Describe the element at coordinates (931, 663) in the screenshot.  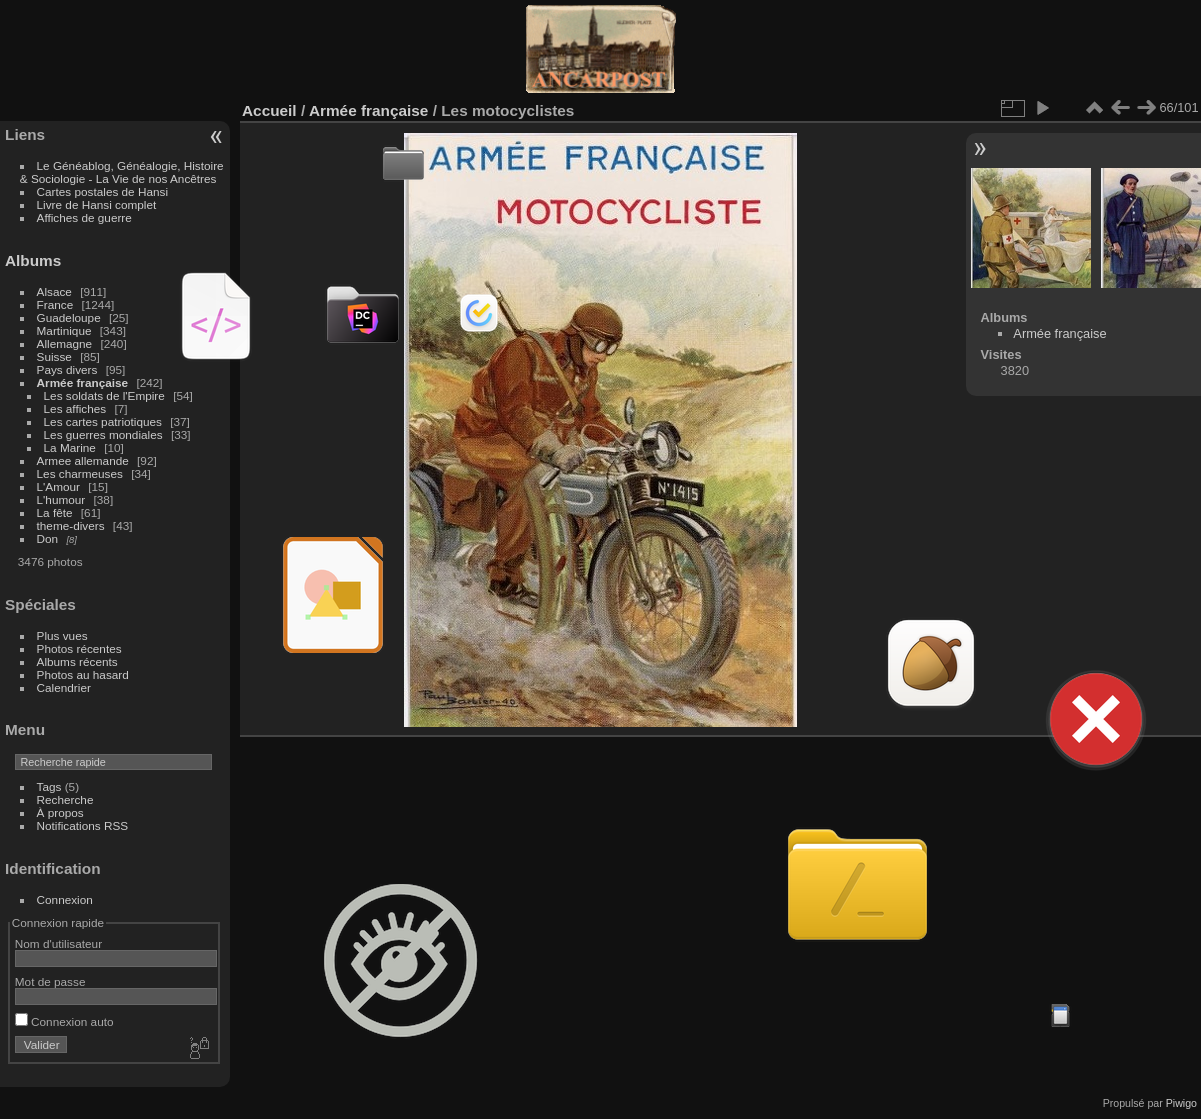
I see `open nutstore cloud storage app` at that location.